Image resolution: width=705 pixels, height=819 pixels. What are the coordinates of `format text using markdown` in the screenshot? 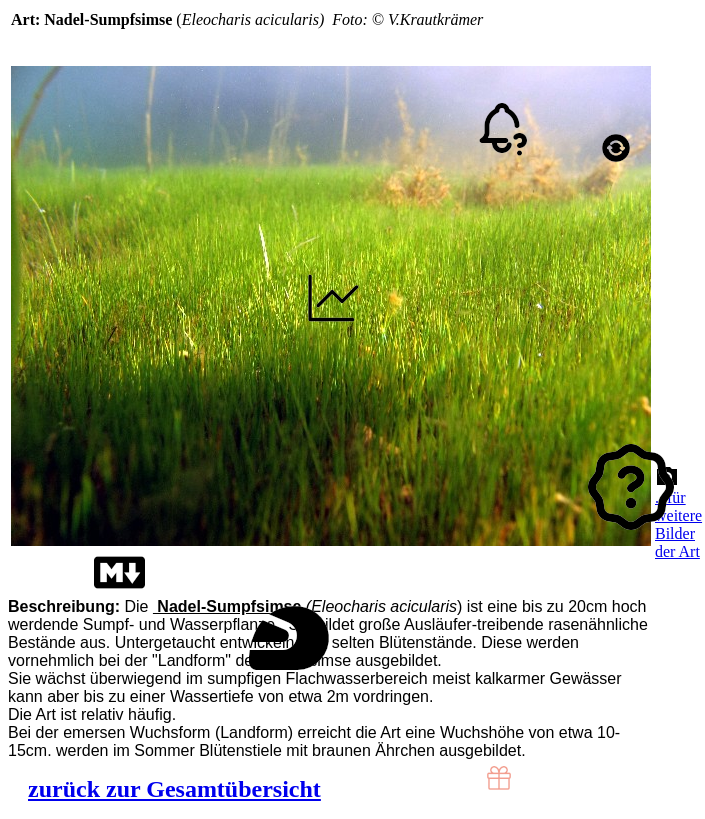 It's located at (119, 572).